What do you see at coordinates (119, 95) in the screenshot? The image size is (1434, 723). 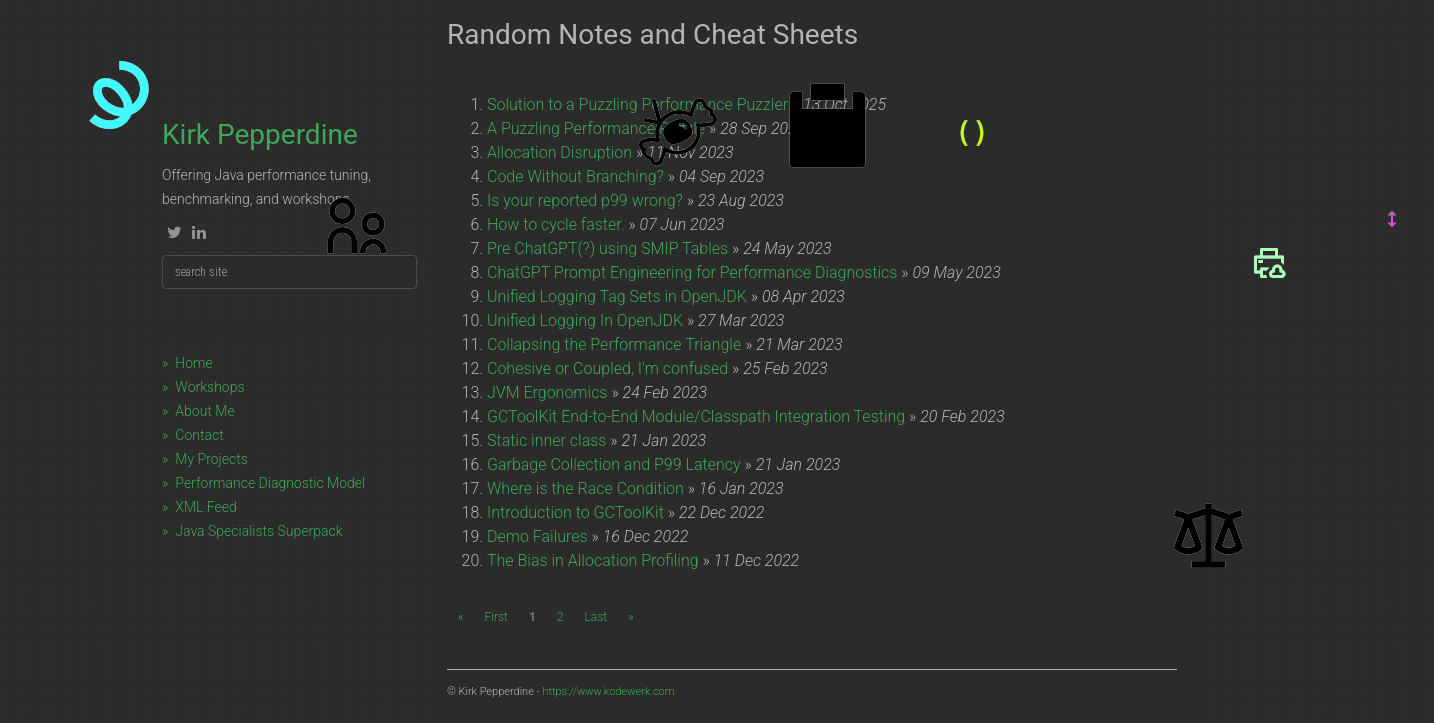 I see `spring creators platform logo` at bounding box center [119, 95].